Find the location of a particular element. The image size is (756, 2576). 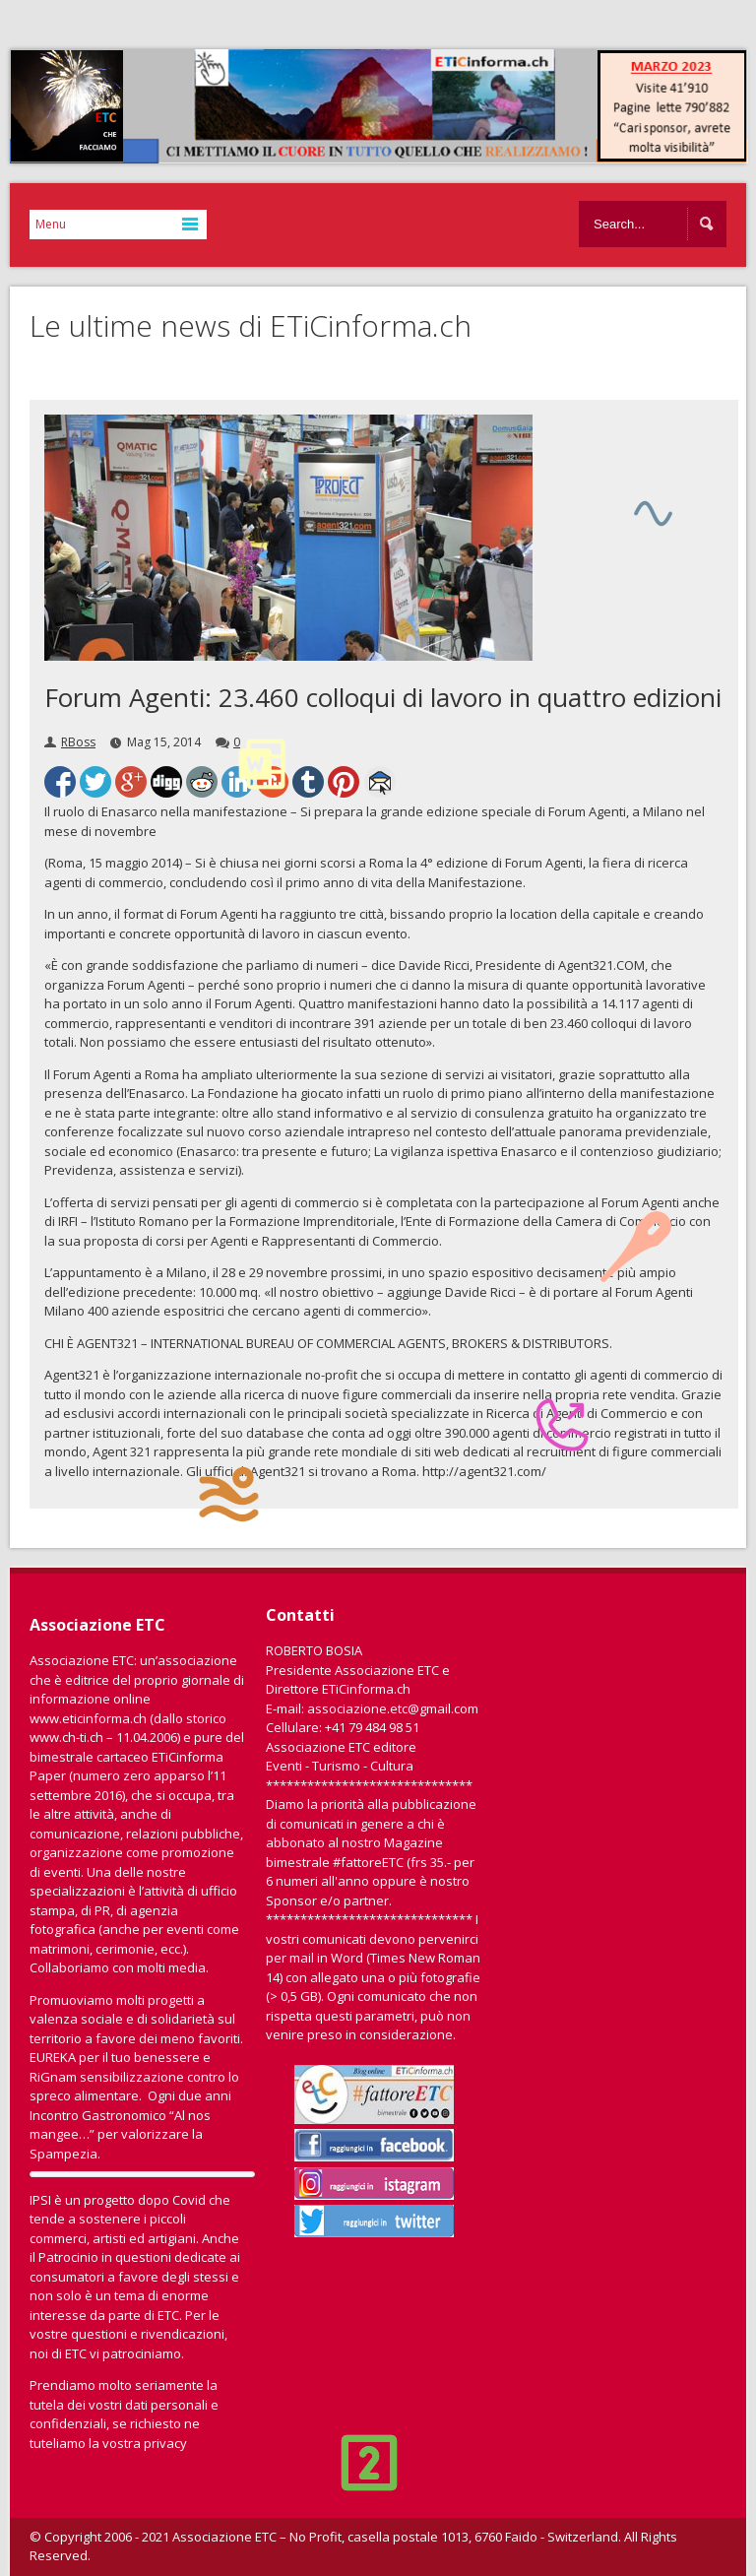

indicates an outgoing call is located at coordinates (563, 1424).